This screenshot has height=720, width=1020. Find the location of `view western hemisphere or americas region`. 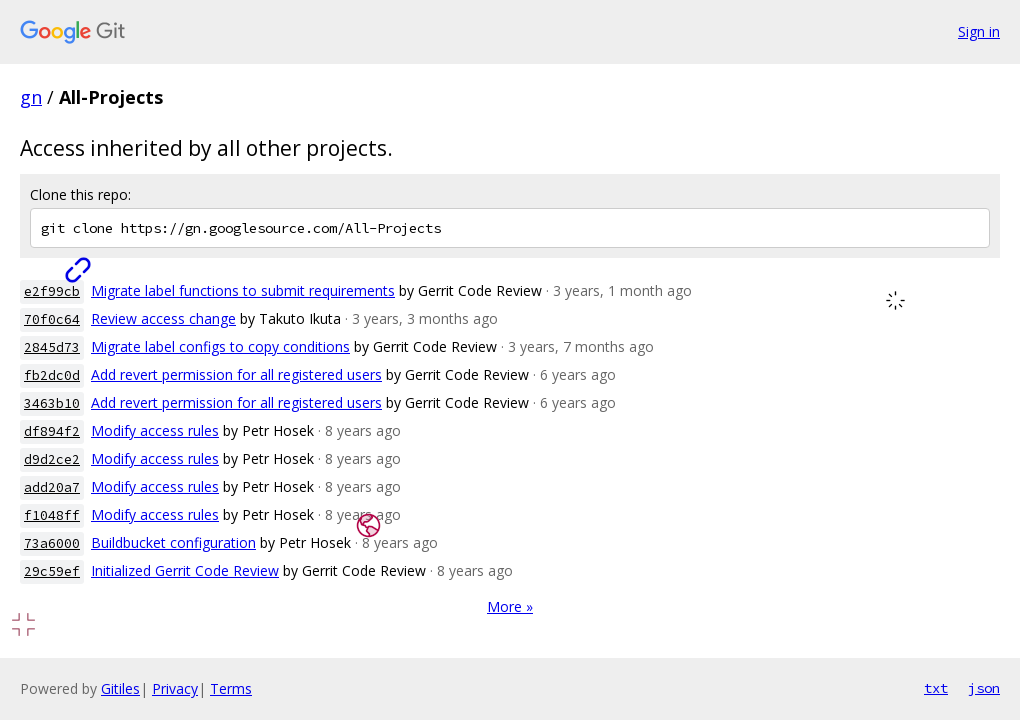

view western hemisphere or americas region is located at coordinates (368, 525).